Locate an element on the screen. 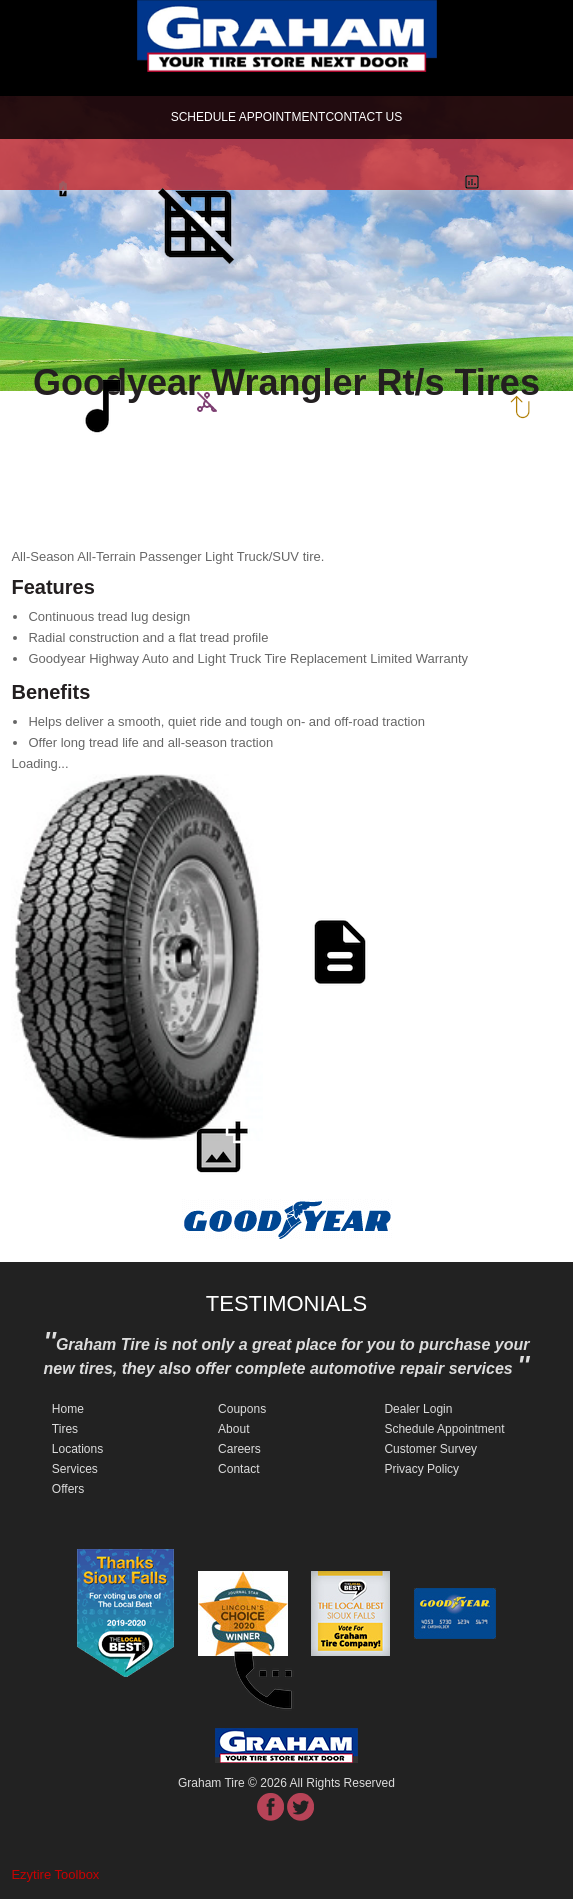 This screenshot has height=1899, width=573. indicates battery is charging at 30% capacity is located at coordinates (63, 189).